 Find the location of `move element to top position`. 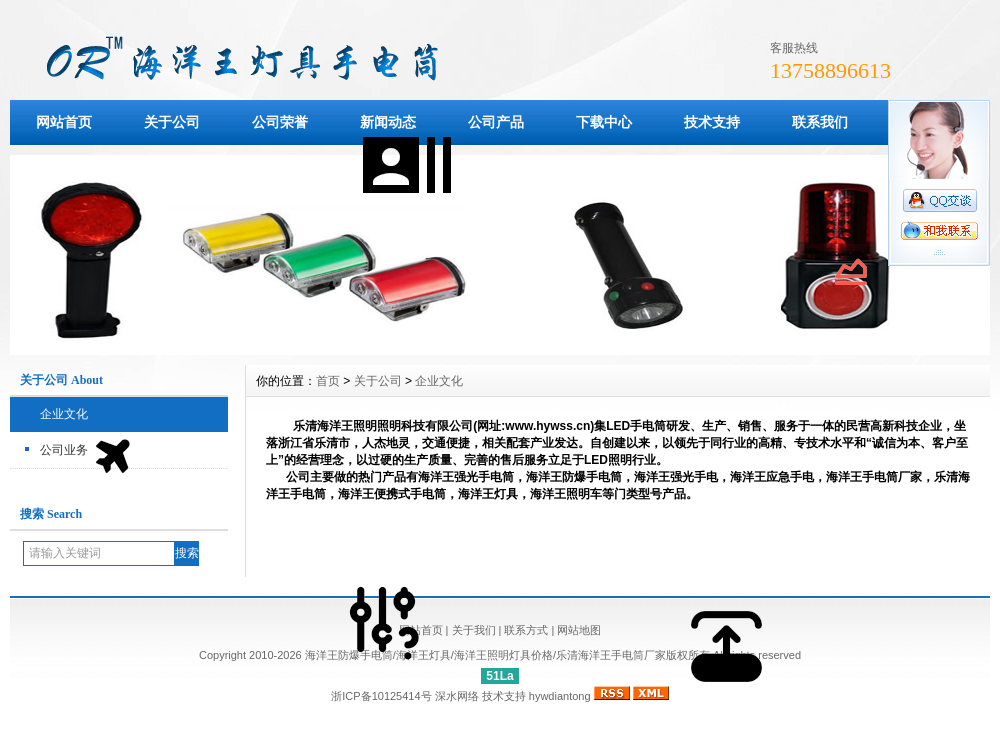

move element to top position is located at coordinates (726, 646).